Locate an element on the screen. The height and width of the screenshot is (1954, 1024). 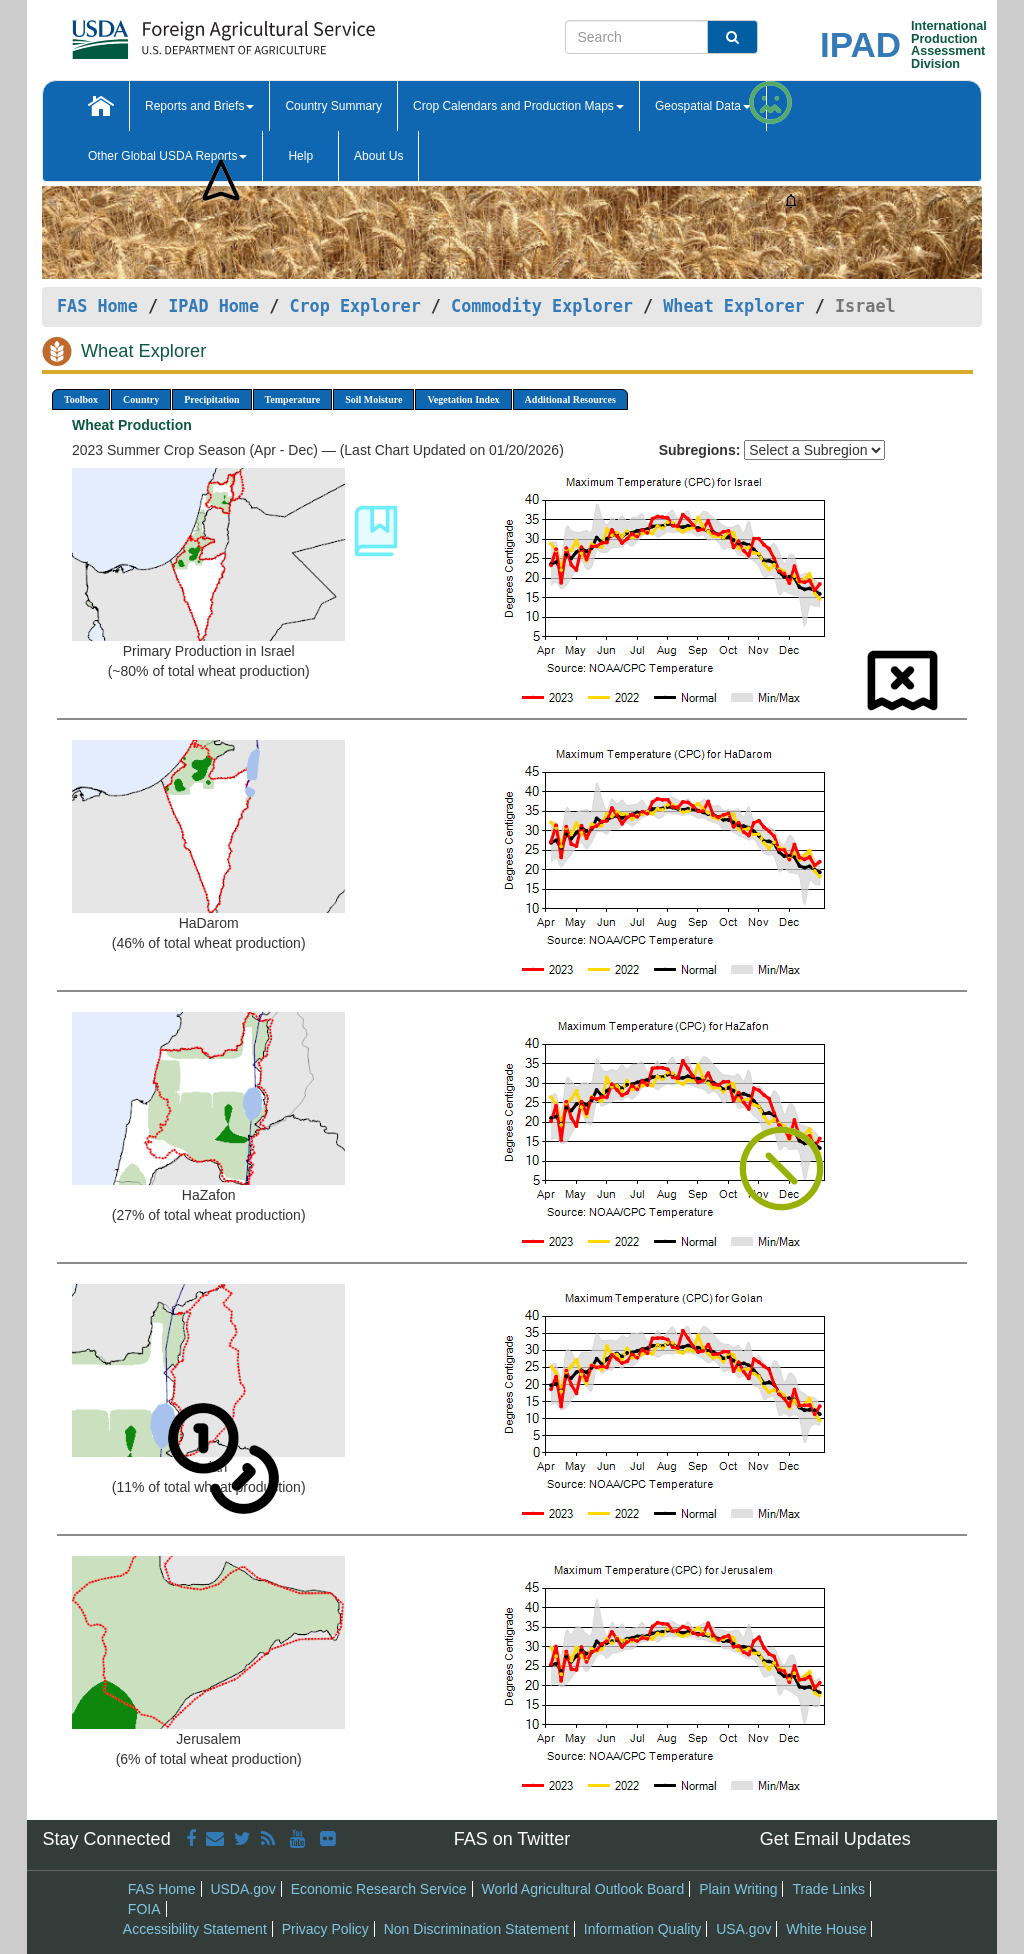
cancel or void a receipt is located at coordinates (902, 680).